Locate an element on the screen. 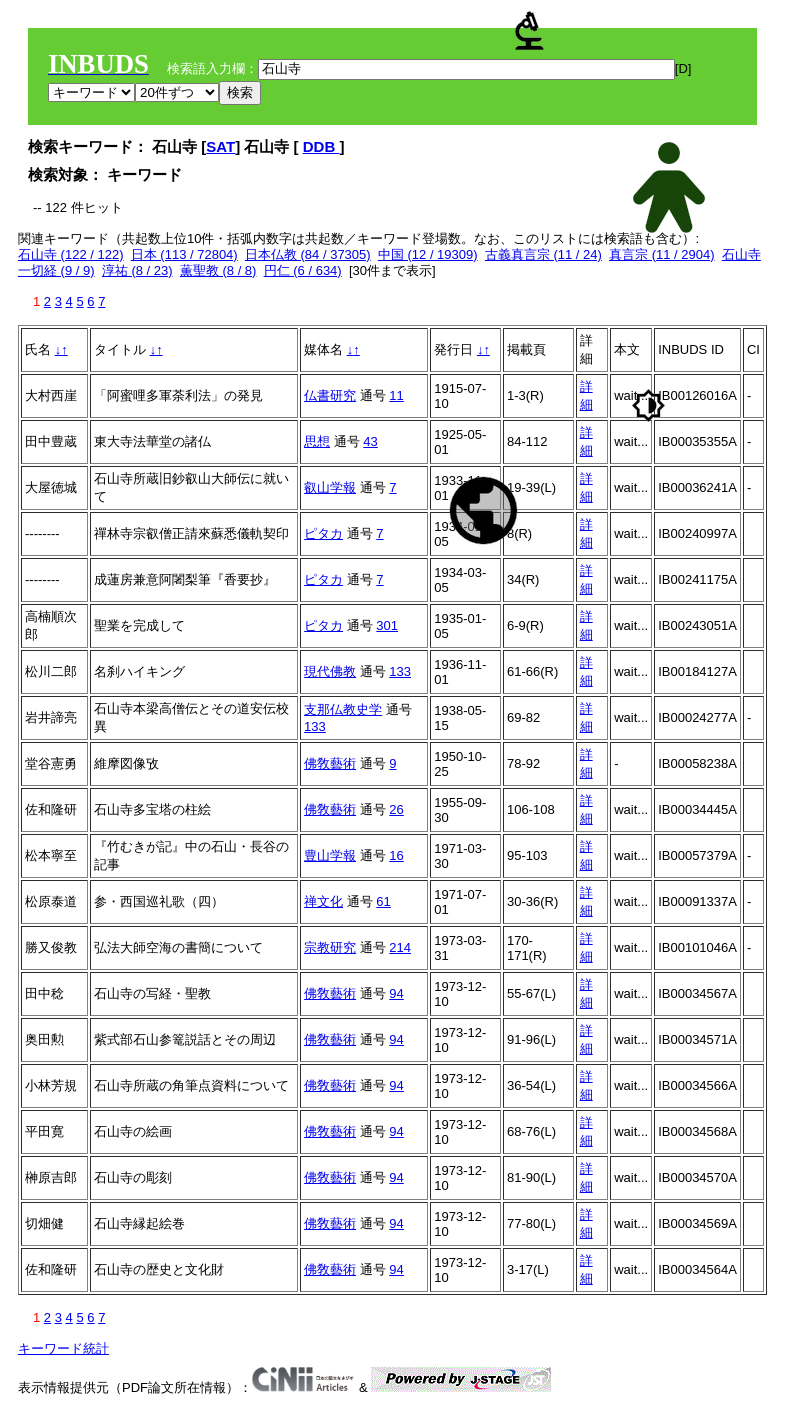  access biotech or laboratory features is located at coordinates (529, 31).